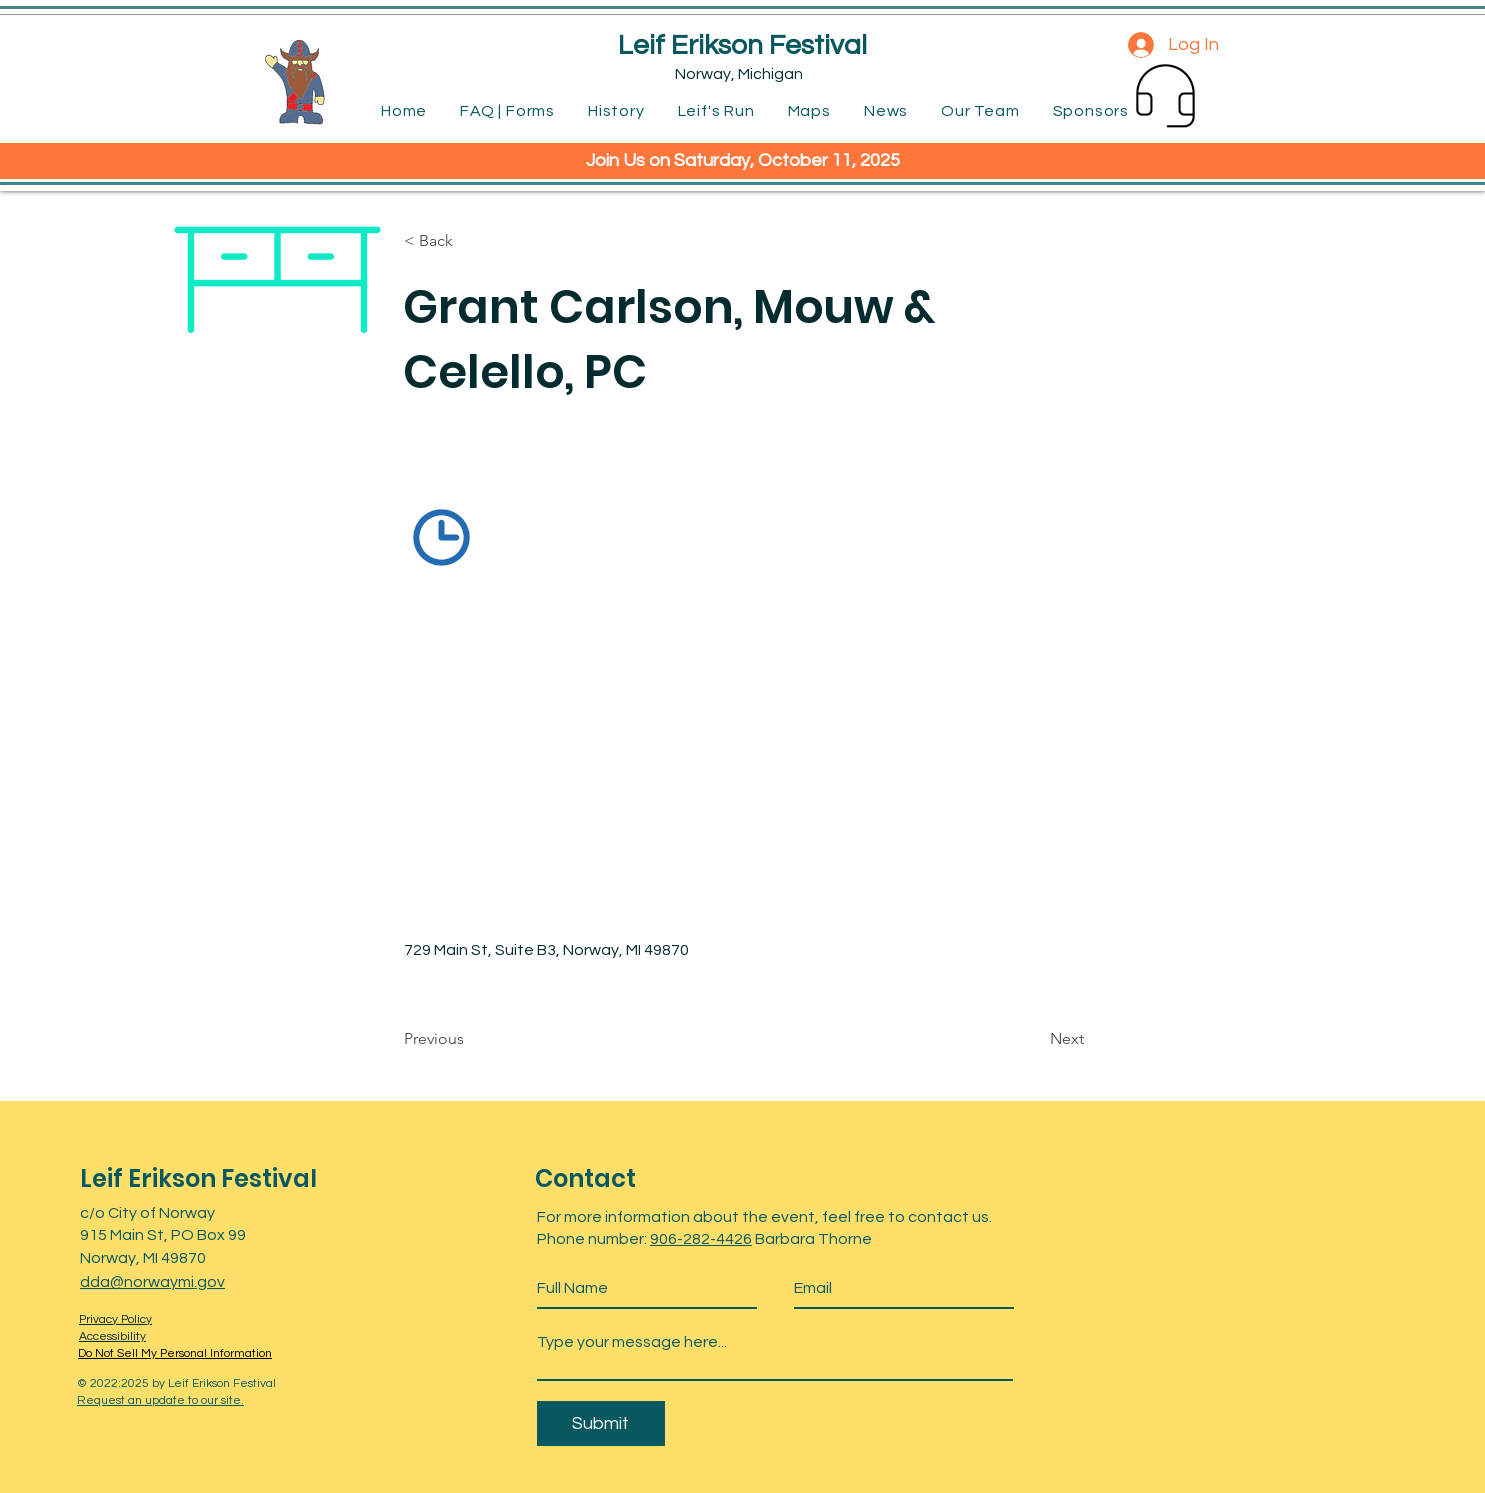  What do you see at coordinates (1165, 93) in the screenshot?
I see `contact customer support` at bounding box center [1165, 93].